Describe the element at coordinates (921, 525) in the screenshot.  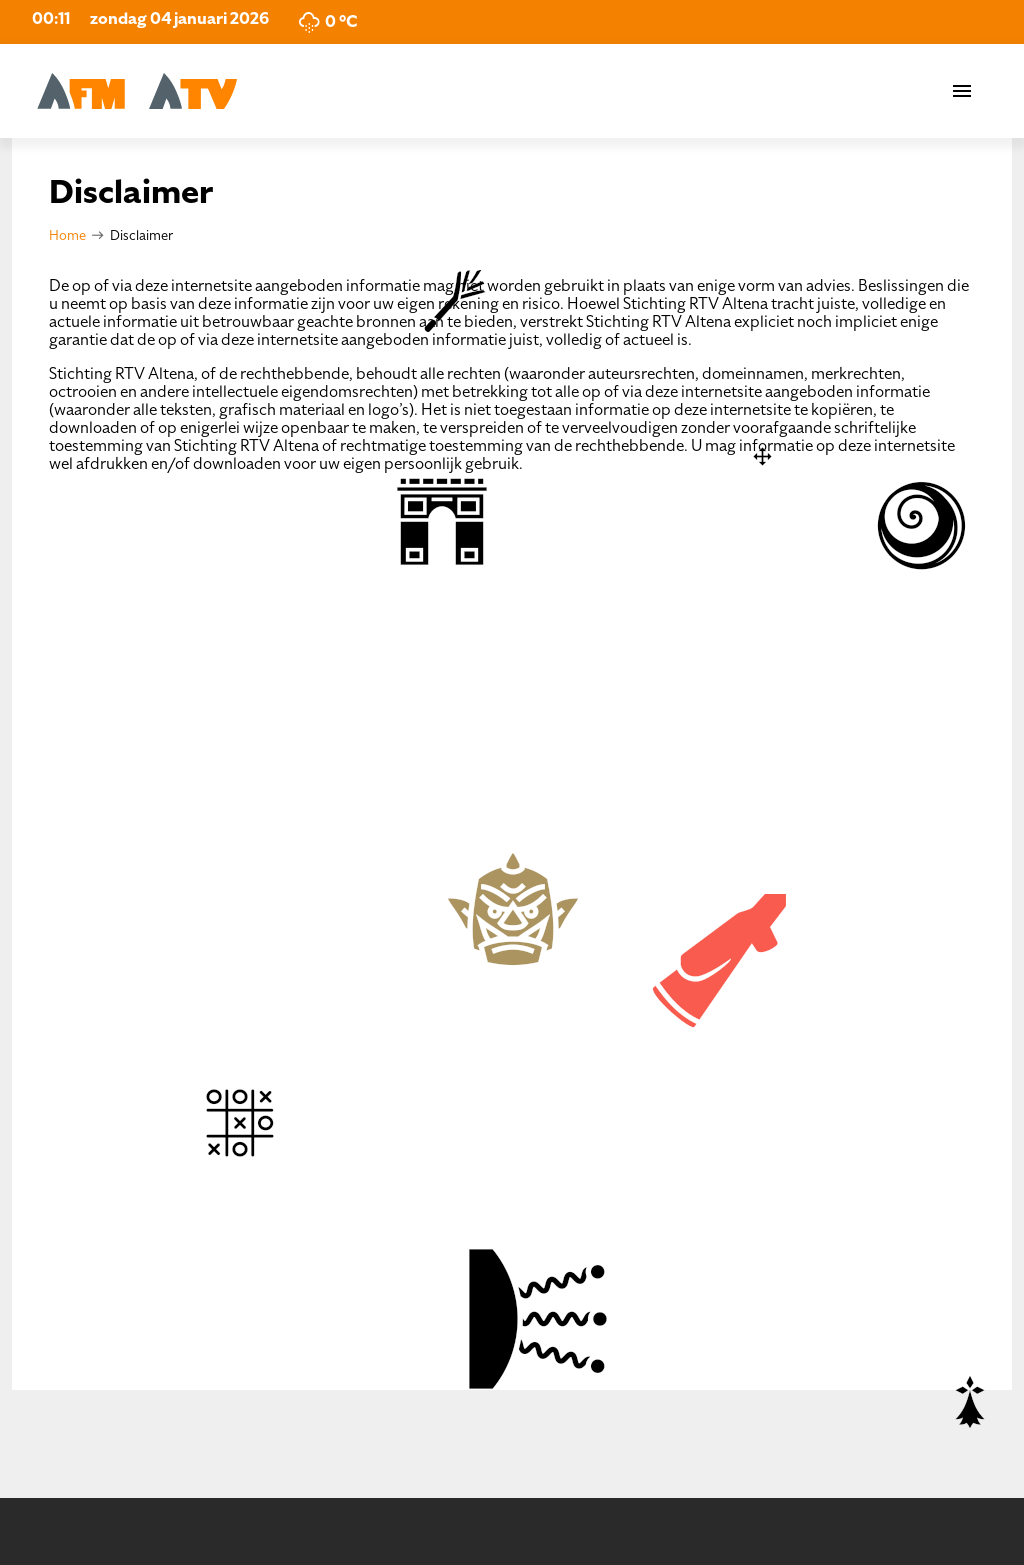
I see `collectible shell currency or treasure item` at that location.